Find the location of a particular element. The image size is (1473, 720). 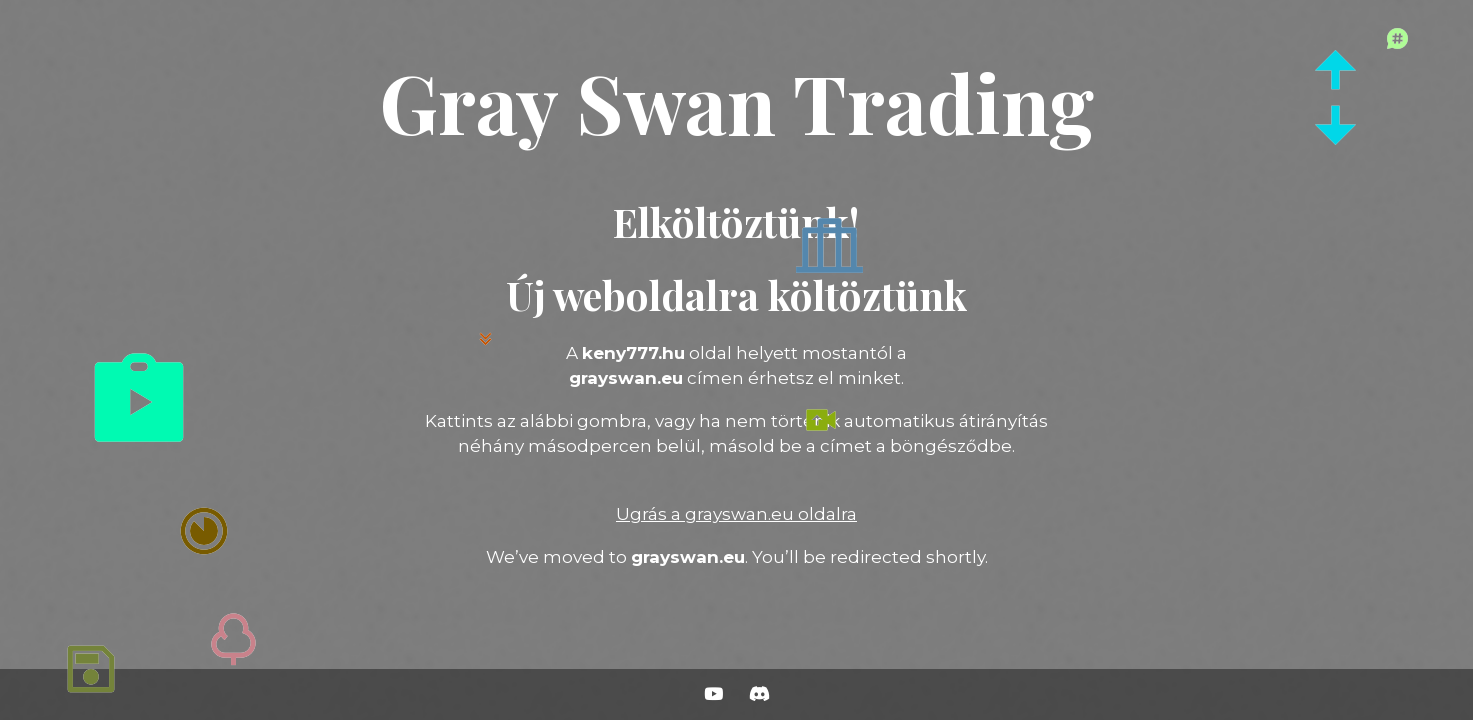

upload a video file is located at coordinates (821, 420).